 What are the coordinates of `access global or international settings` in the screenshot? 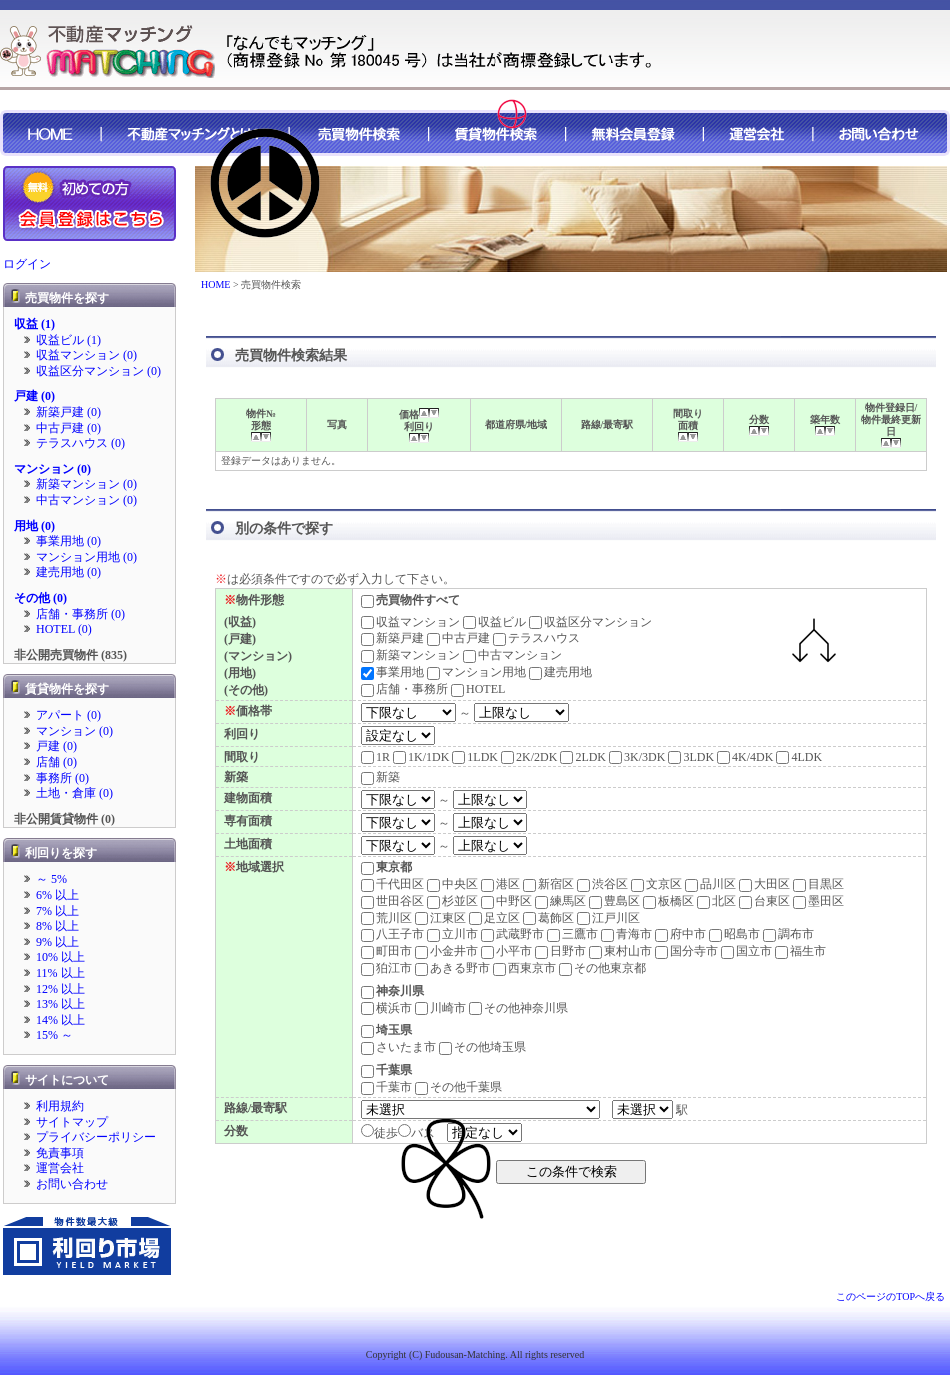 It's located at (512, 114).